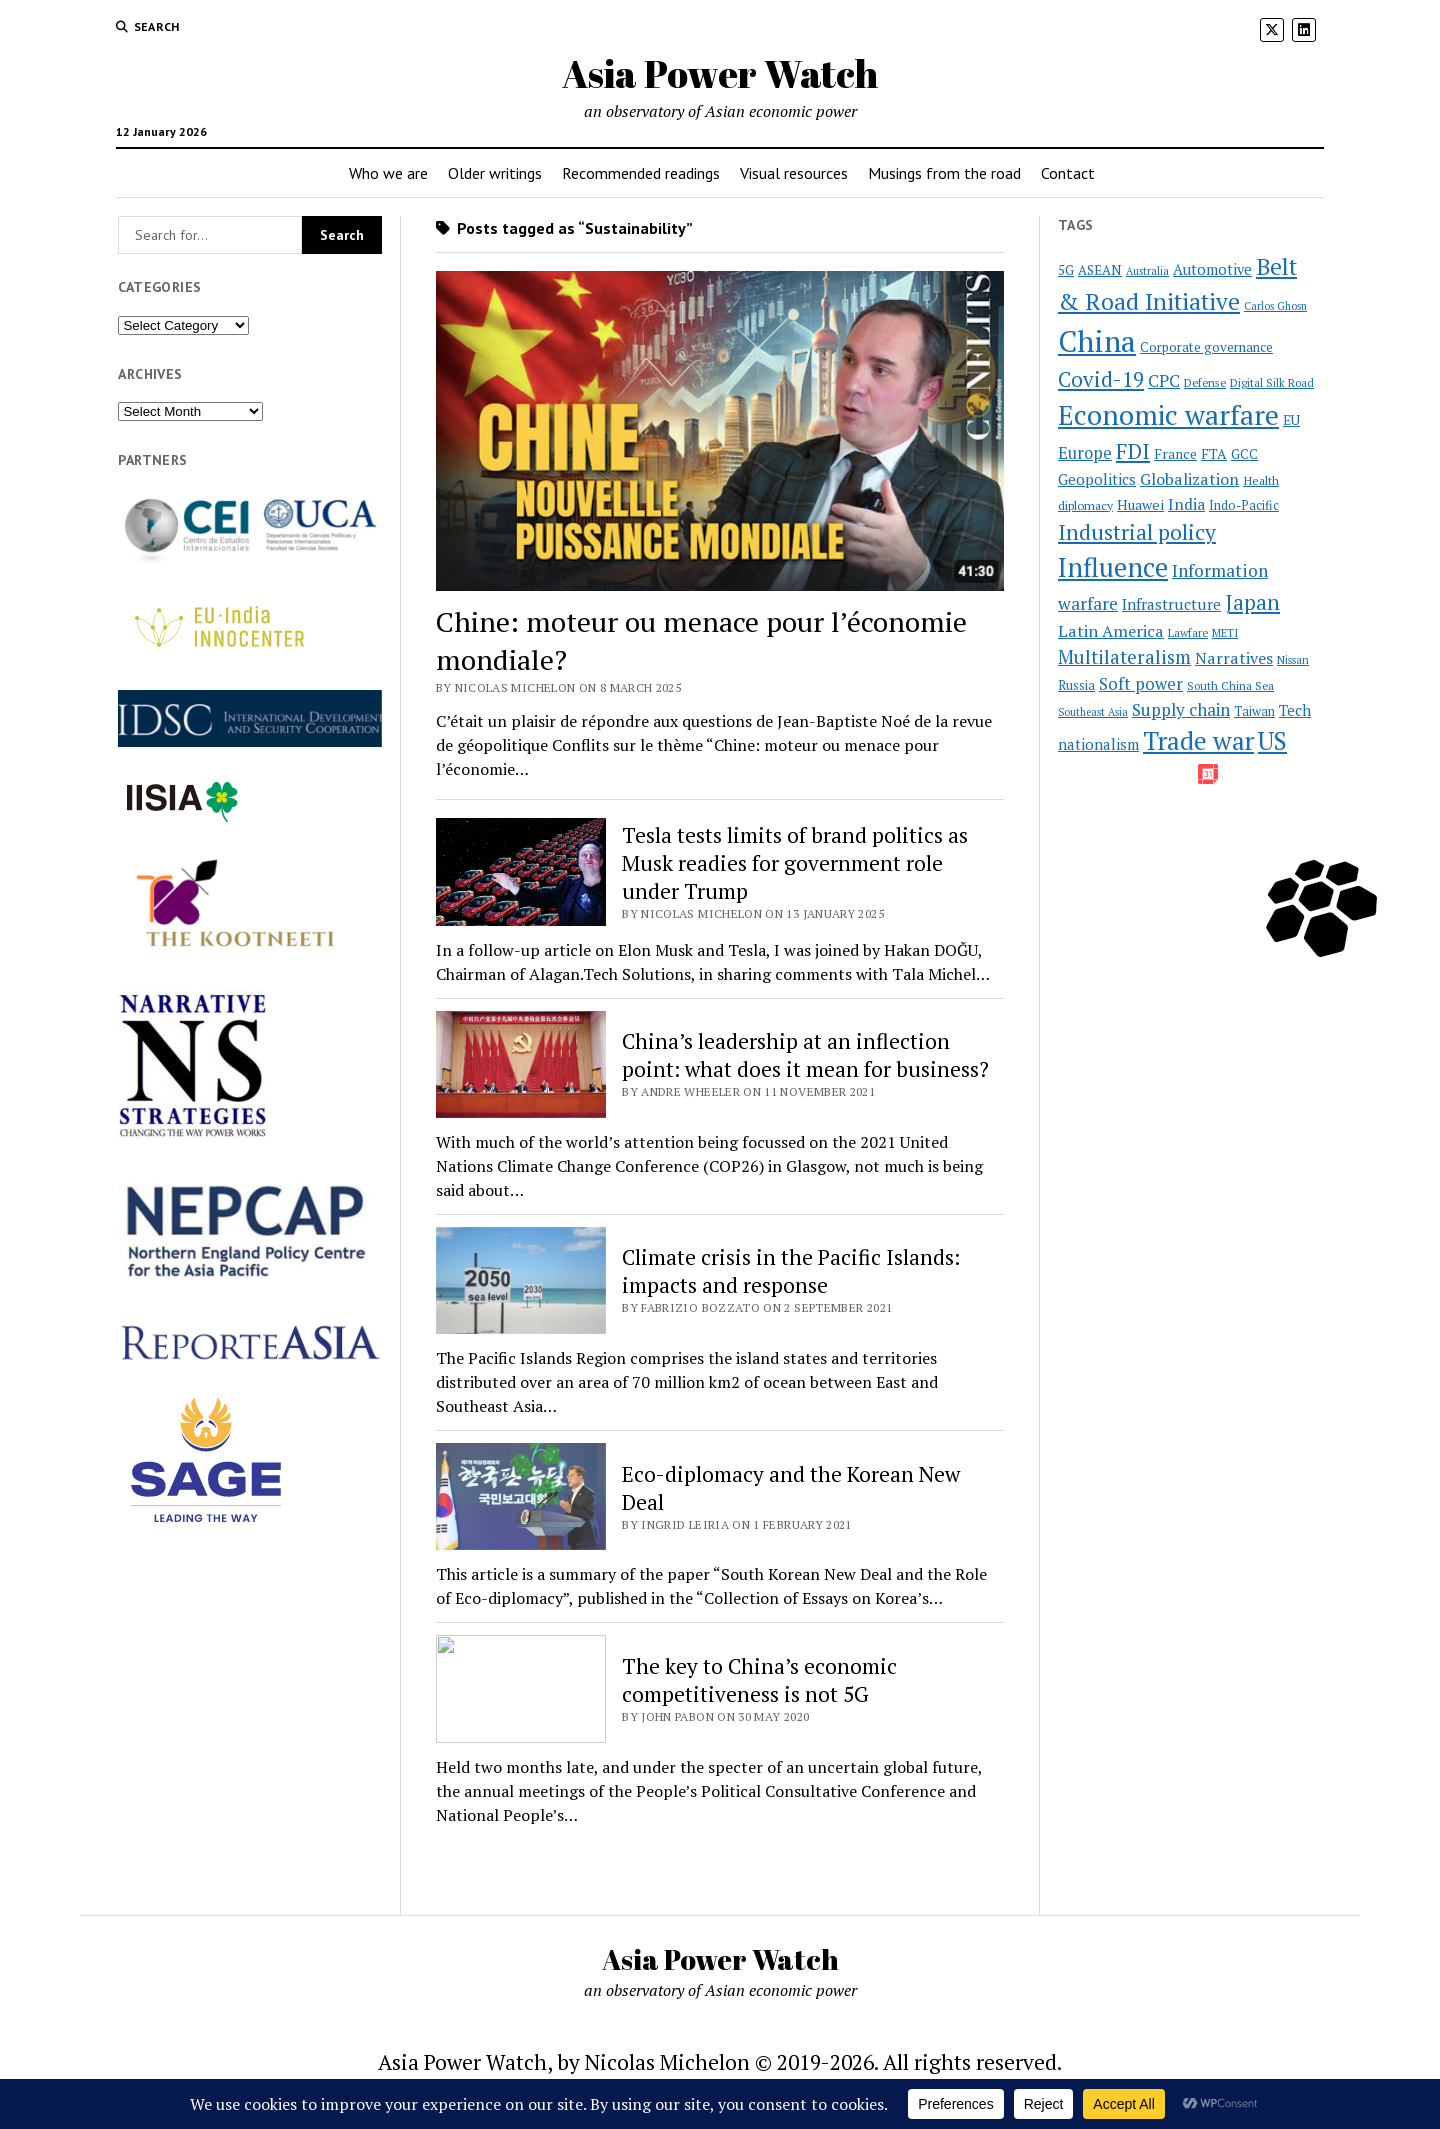 Image resolution: width=1440 pixels, height=2129 pixels. I want to click on open google calendar, so click(1208, 774).